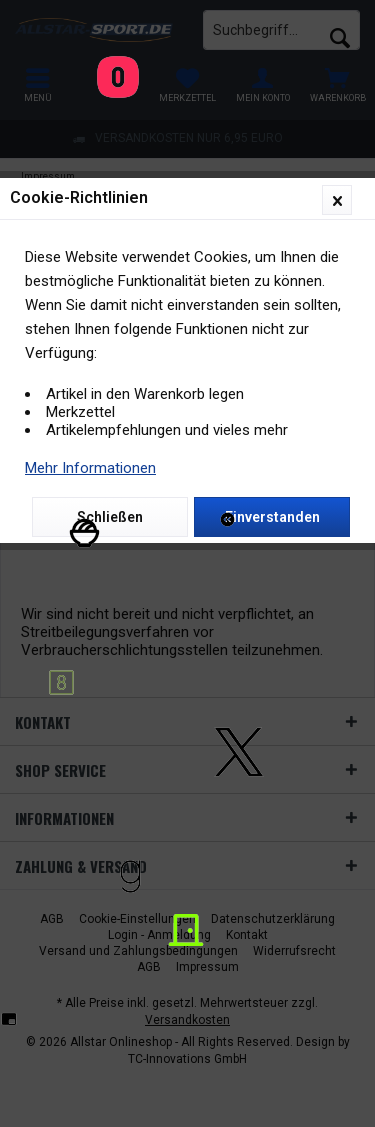 This screenshot has width=375, height=1127. What do you see at coordinates (9, 1019) in the screenshot?
I see `add a watermark or branding overlay to content` at bounding box center [9, 1019].